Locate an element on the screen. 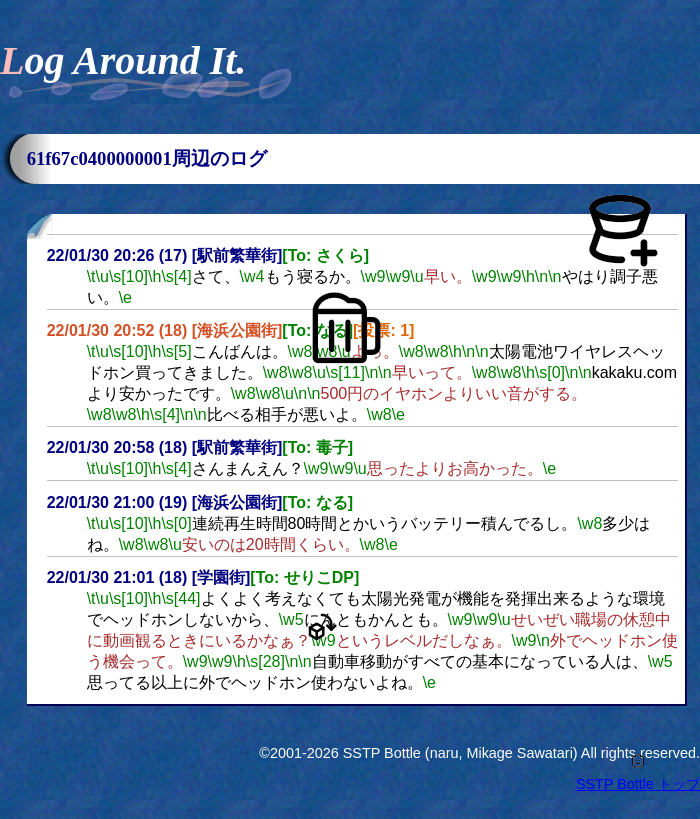  rotate object in 3d space is located at coordinates (322, 627).